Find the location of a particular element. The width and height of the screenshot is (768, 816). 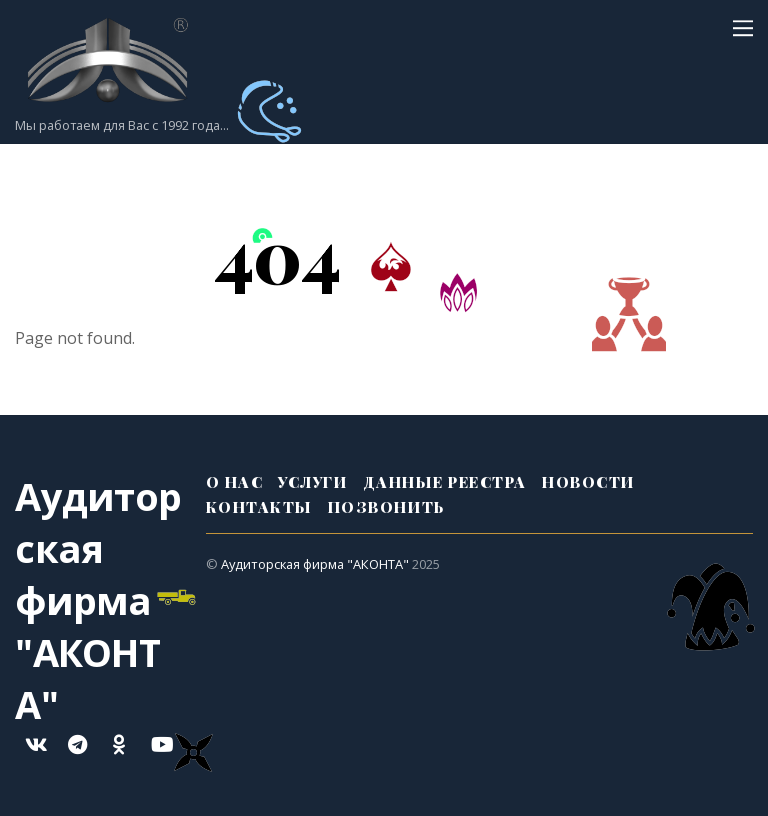

select sling weapon in game inventory is located at coordinates (269, 111).